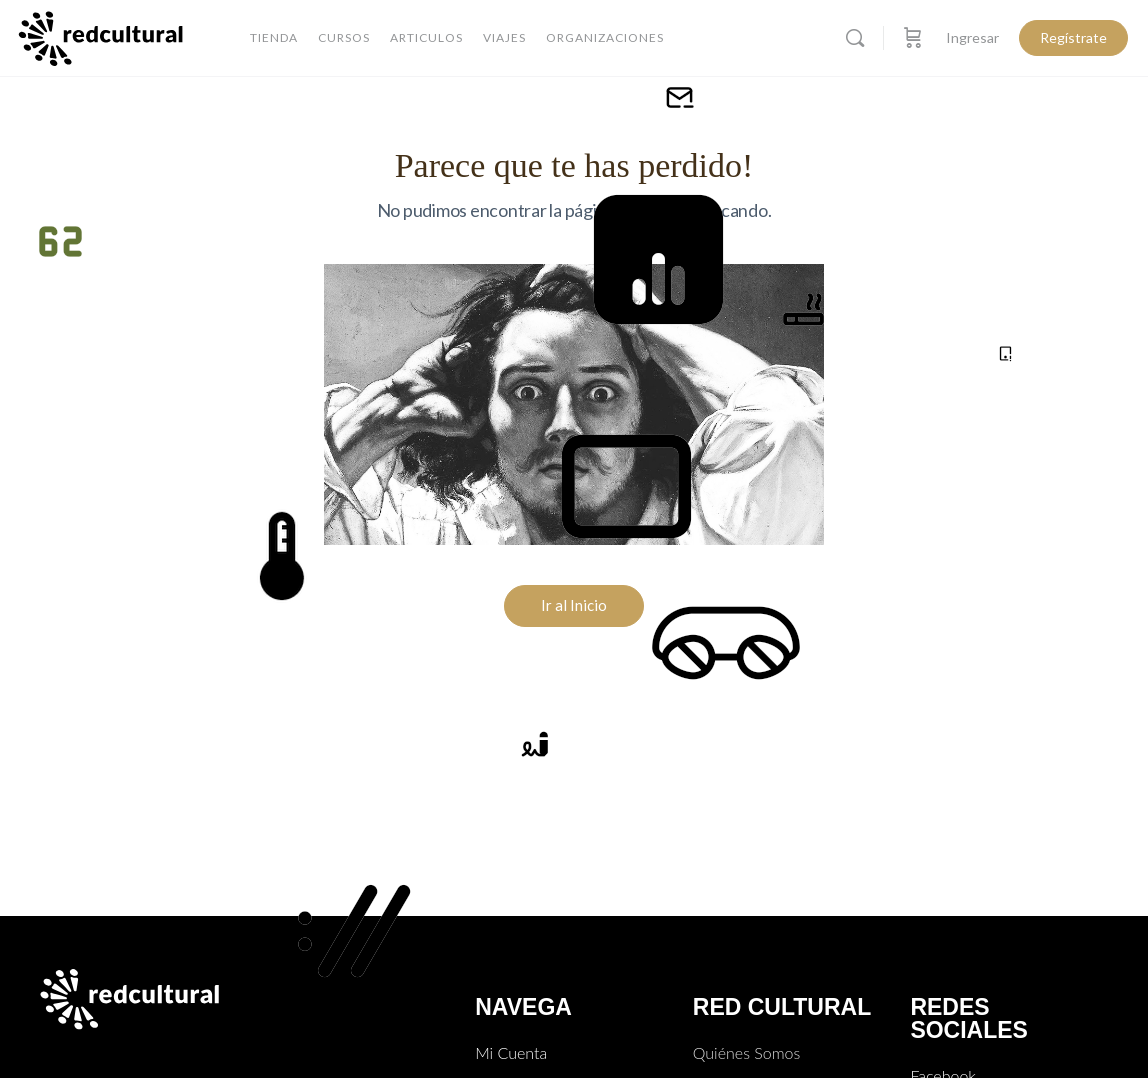 This screenshot has height=1078, width=1148. Describe the element at coordinates (282, 556) in the screenshot. I see `adjust temperature settings` at that location.